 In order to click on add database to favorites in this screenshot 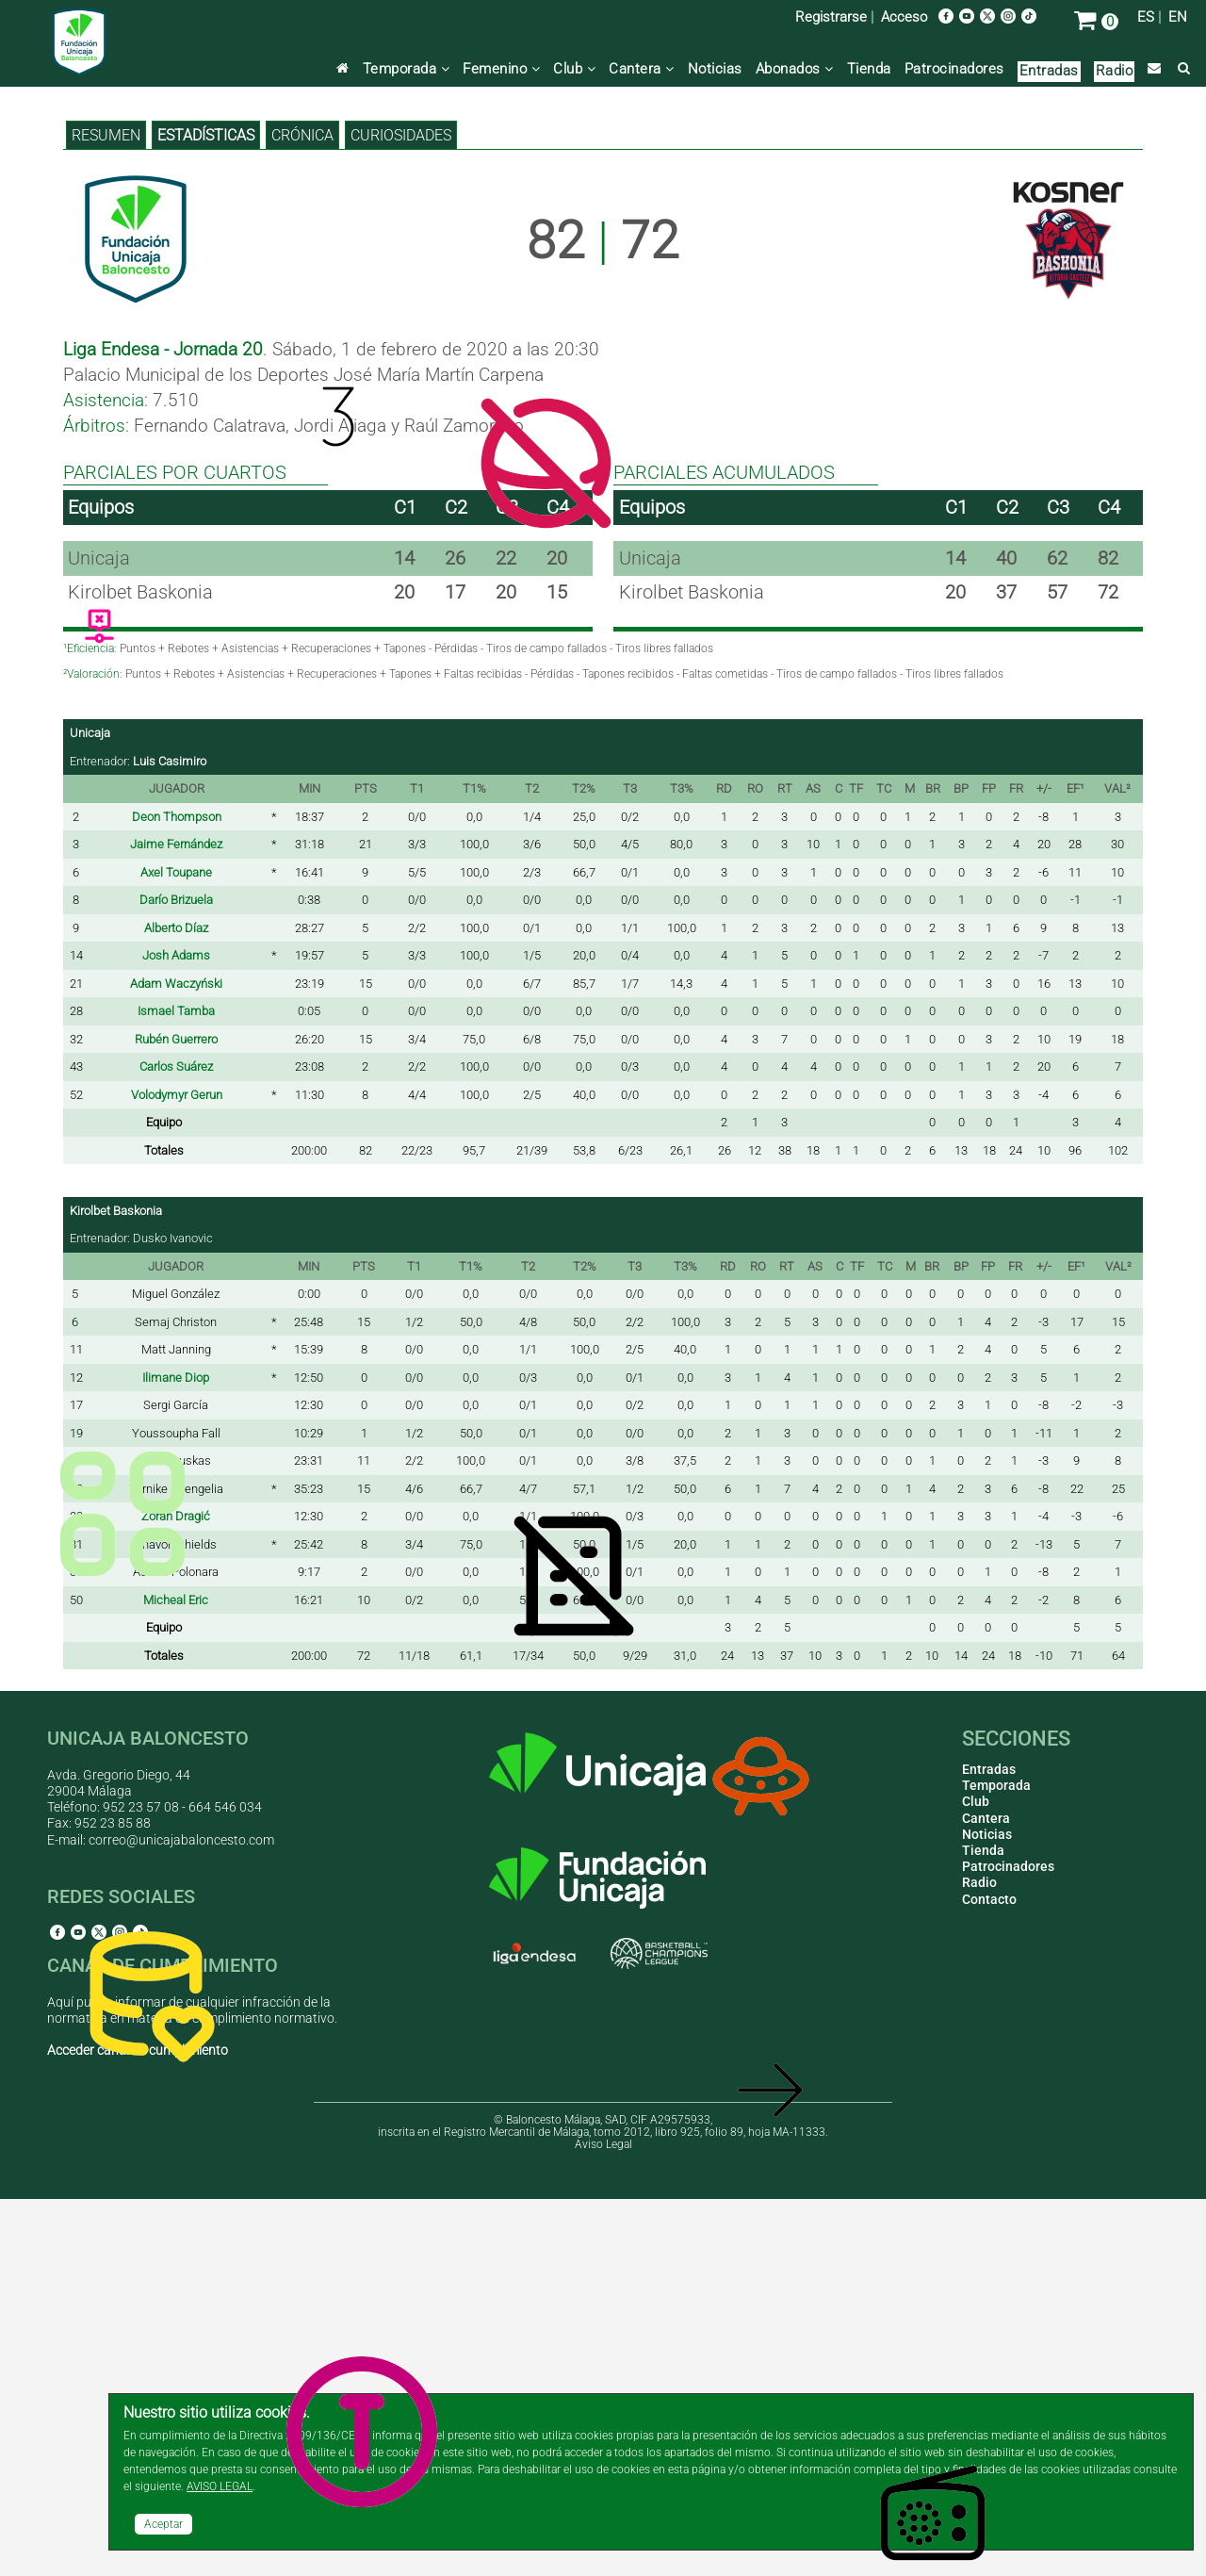, I will do `click(146, 1994)`.